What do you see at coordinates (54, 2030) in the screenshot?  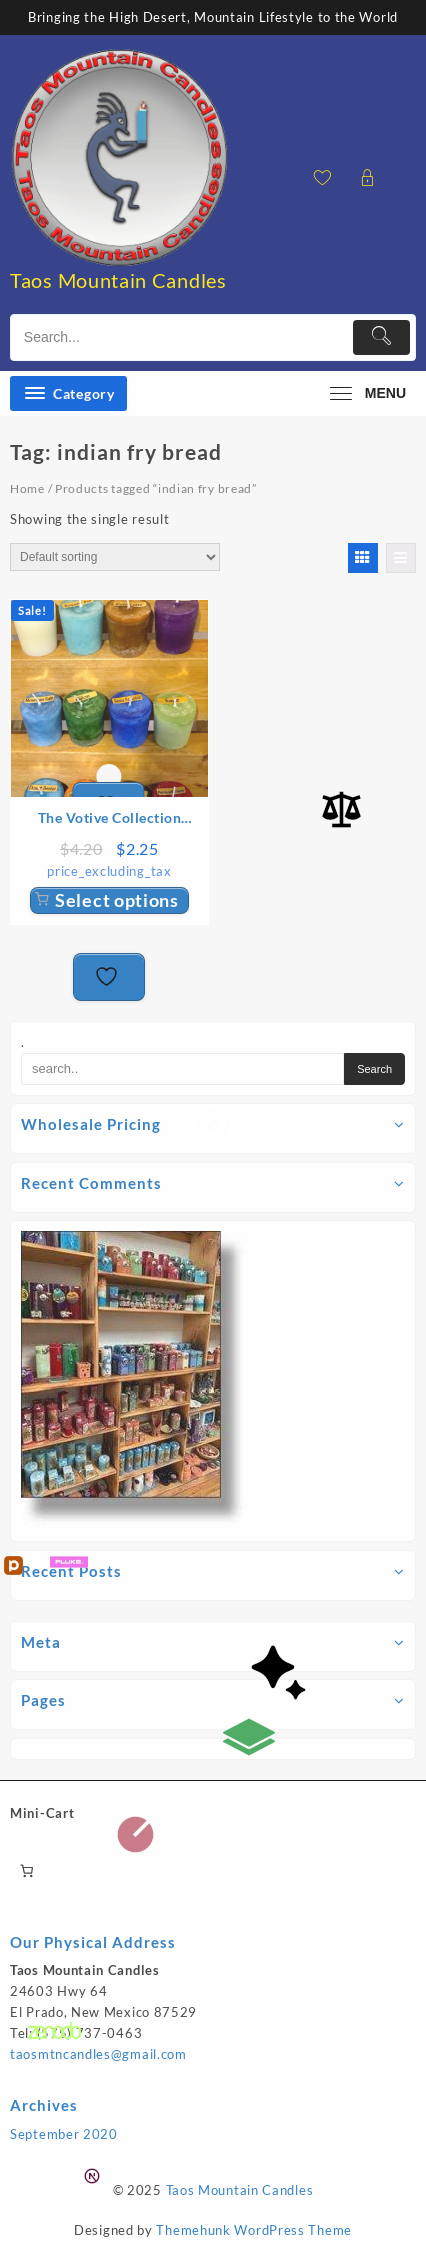 I see `open zenodo research repository` at bounding box center [54, 2030].